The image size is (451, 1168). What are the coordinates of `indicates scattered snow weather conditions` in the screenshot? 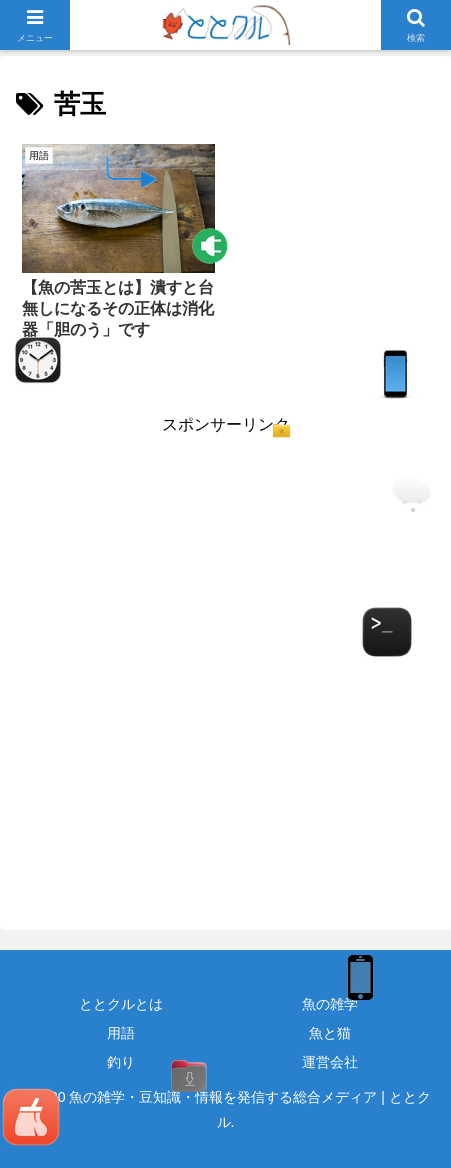 It's located at (411, 492).